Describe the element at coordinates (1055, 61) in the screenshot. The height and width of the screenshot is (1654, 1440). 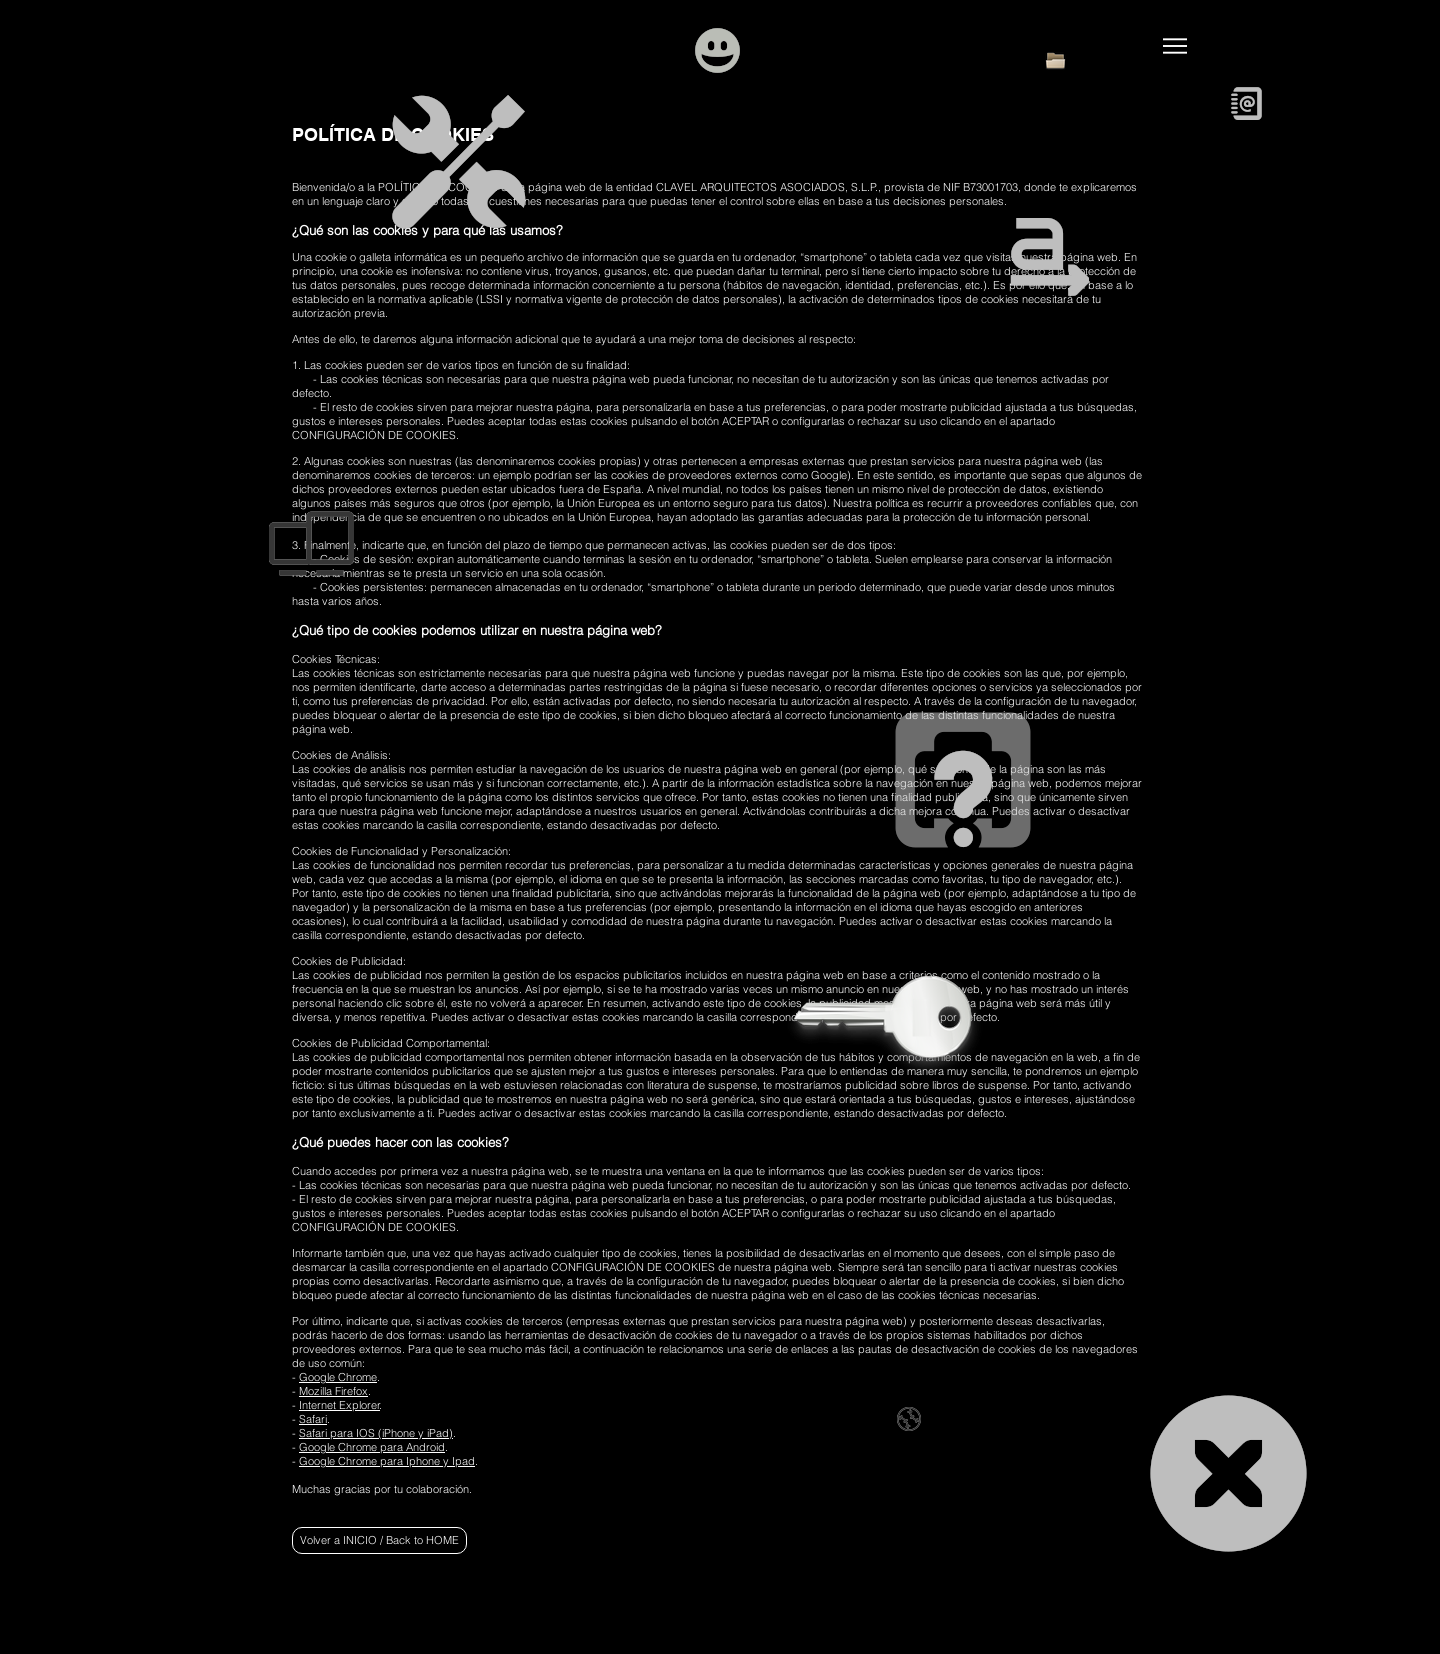
I see `view contents of an open folder` at that location.